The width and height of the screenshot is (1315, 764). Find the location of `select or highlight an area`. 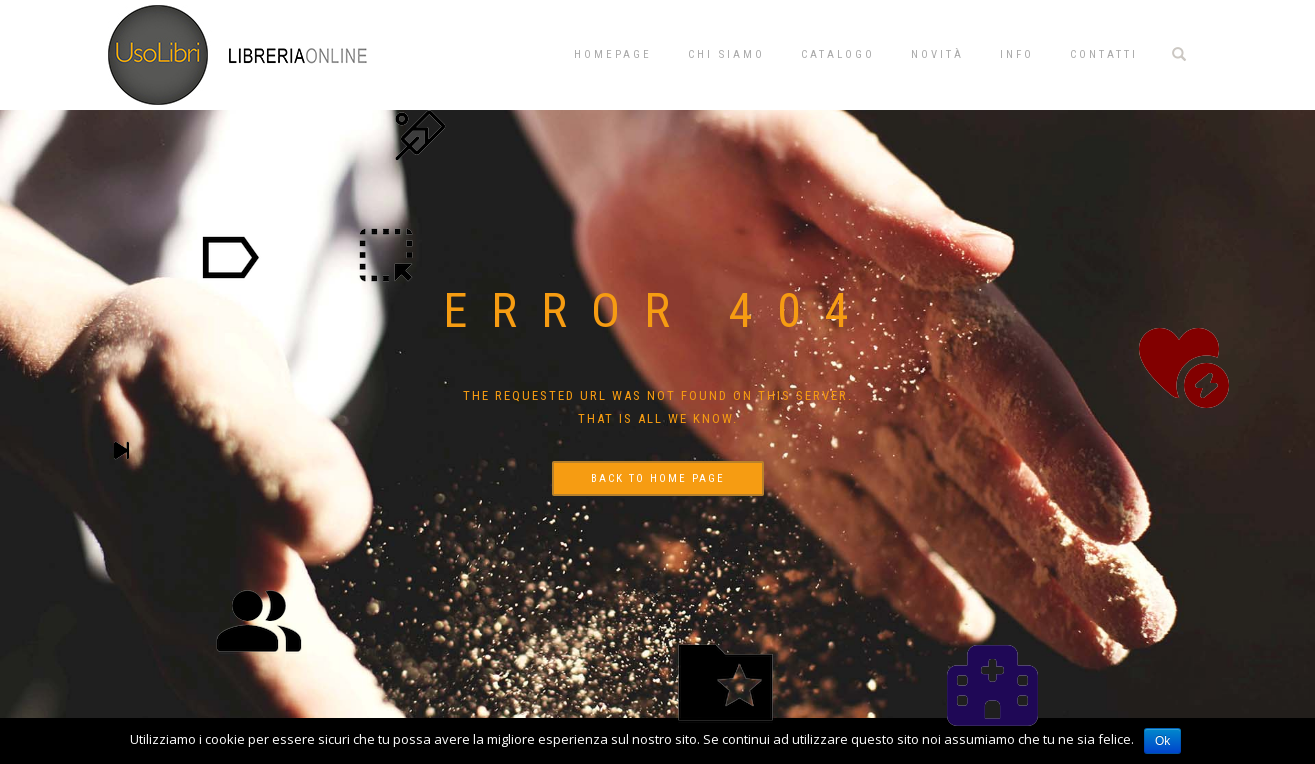

select or highlight an area is located at coordinates (386, 255).